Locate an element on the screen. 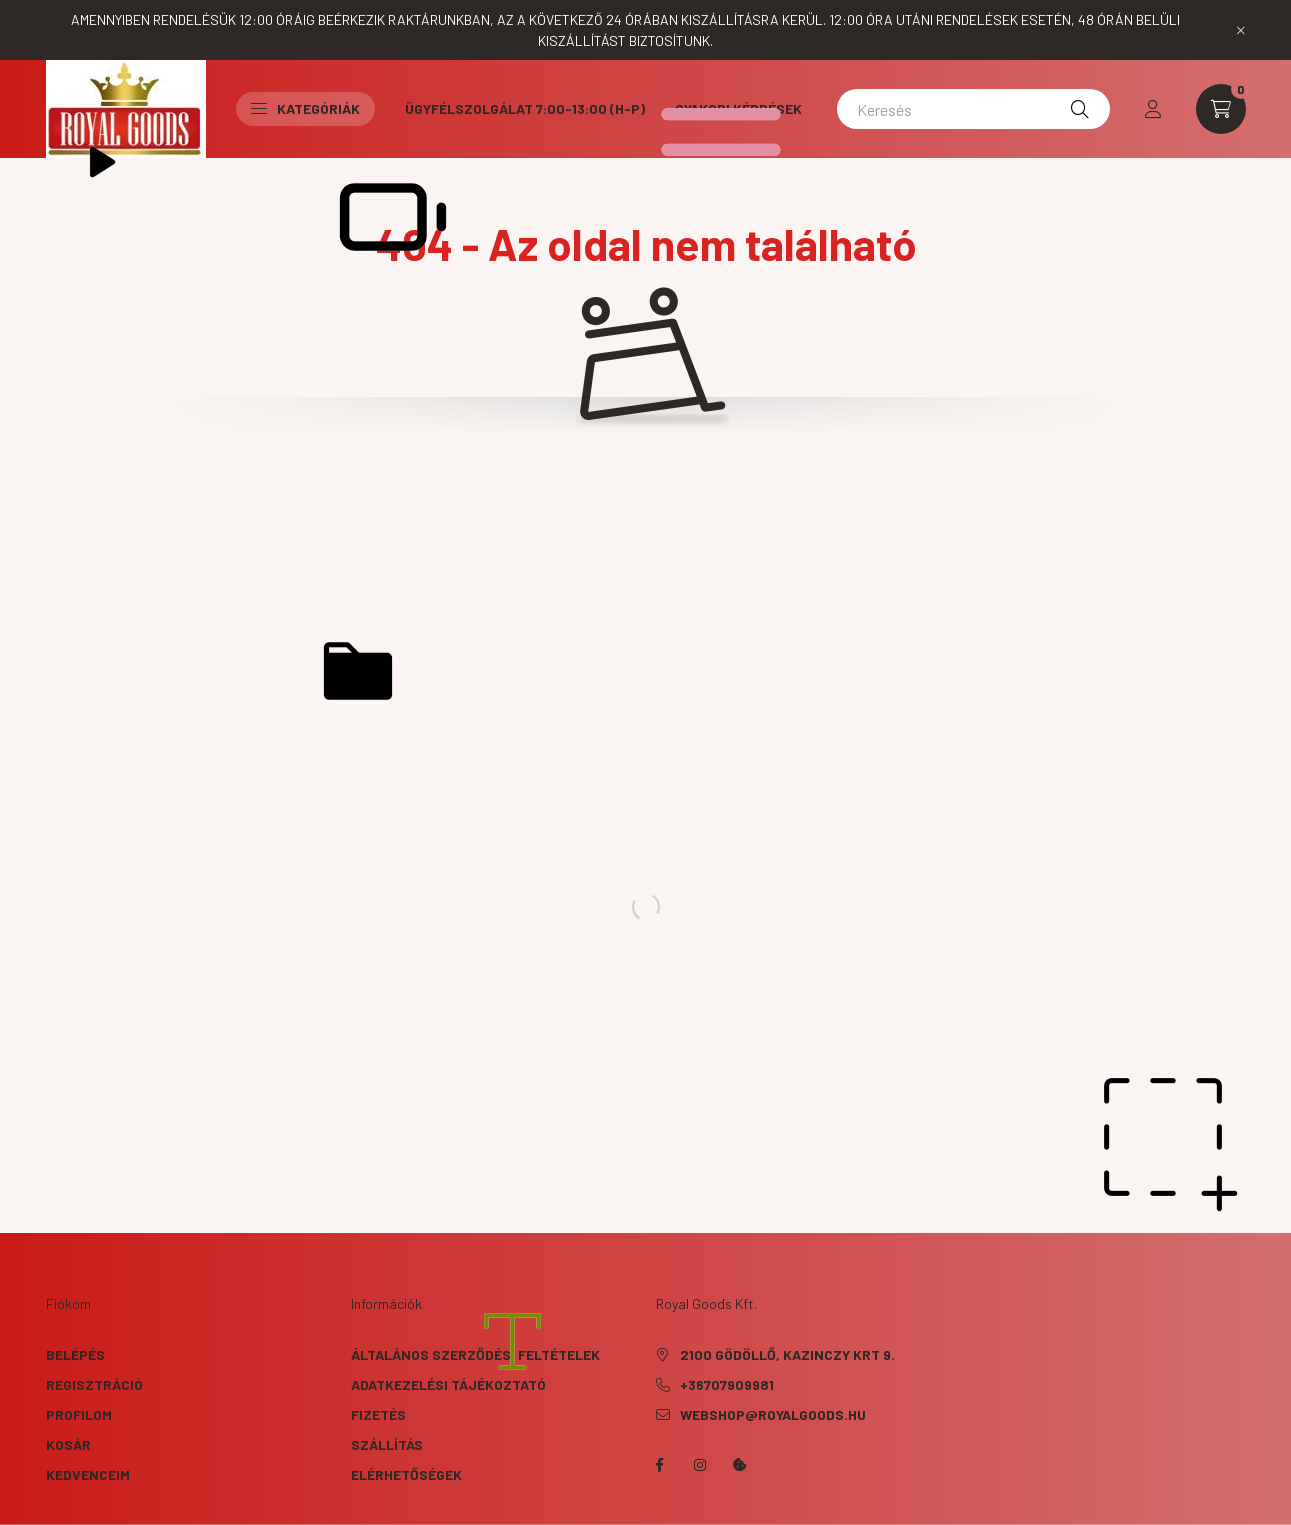 This screenshot has width=1291, height=1525. add to current selection is located at coordinates (1163, 1137).